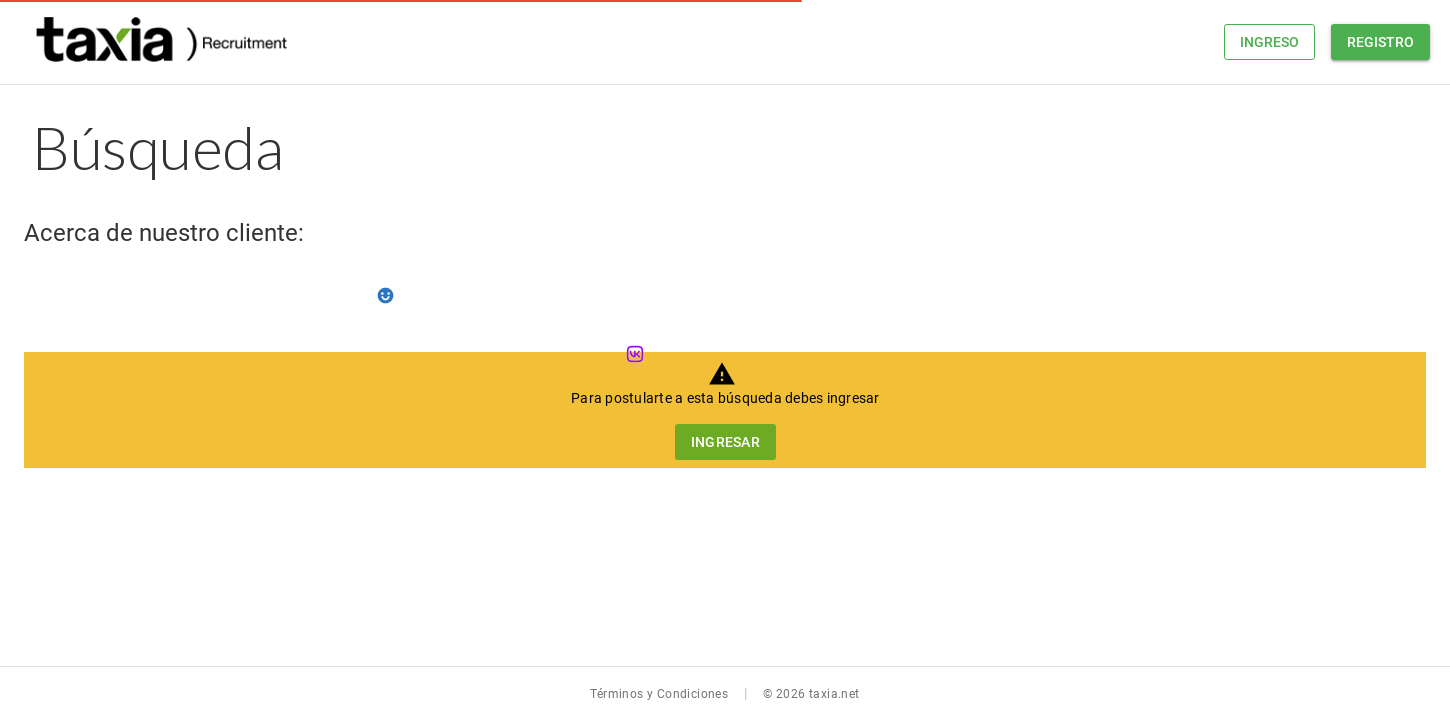  Describe the element at coordinates (385, 295) in the screenshot. I see `add a reaction or emoji to a message` at that location.